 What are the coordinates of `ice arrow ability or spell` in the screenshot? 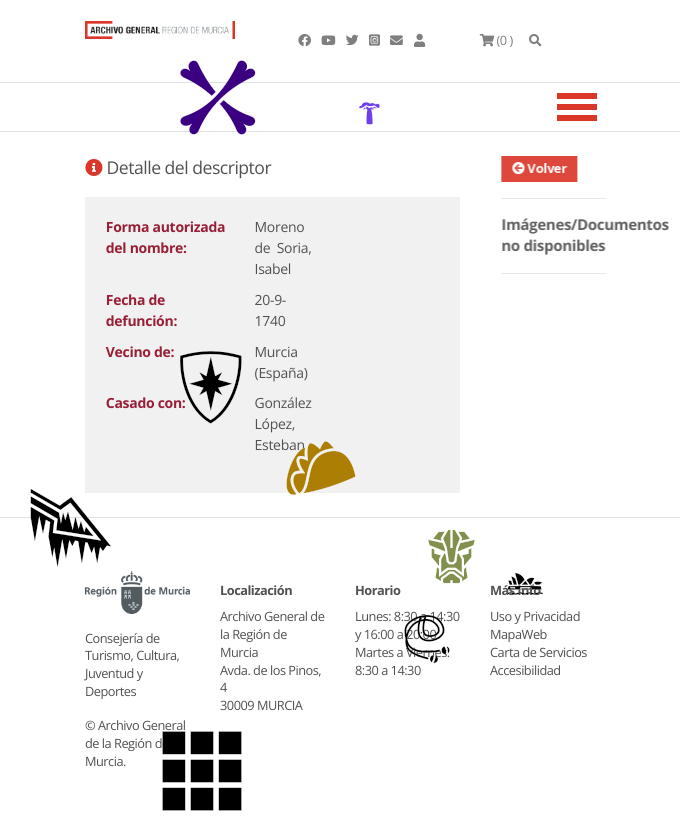 It's located at (71, 527).